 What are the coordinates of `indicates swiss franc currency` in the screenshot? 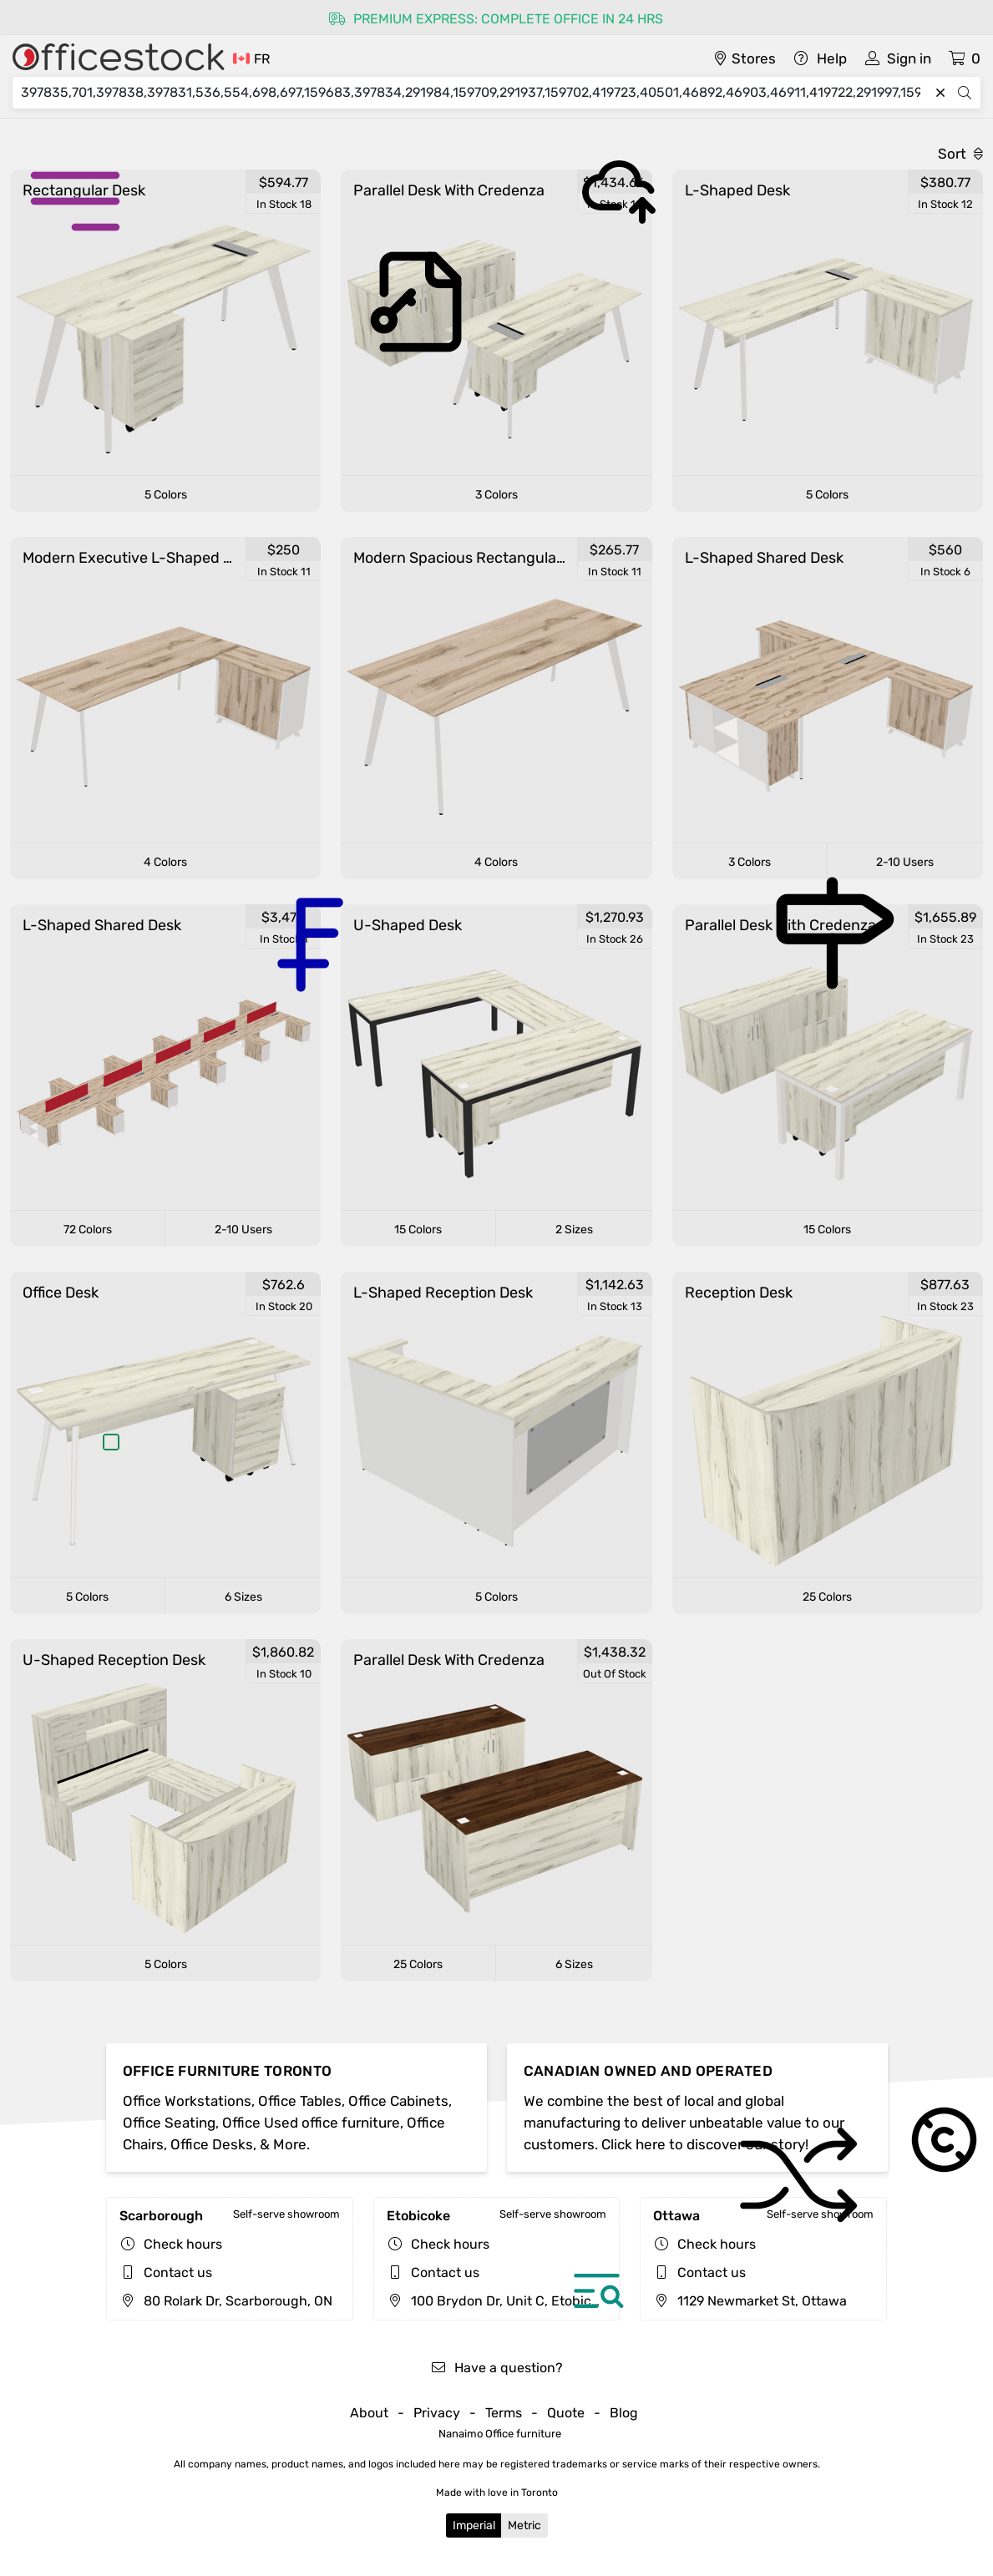 It's located at (310, 944).